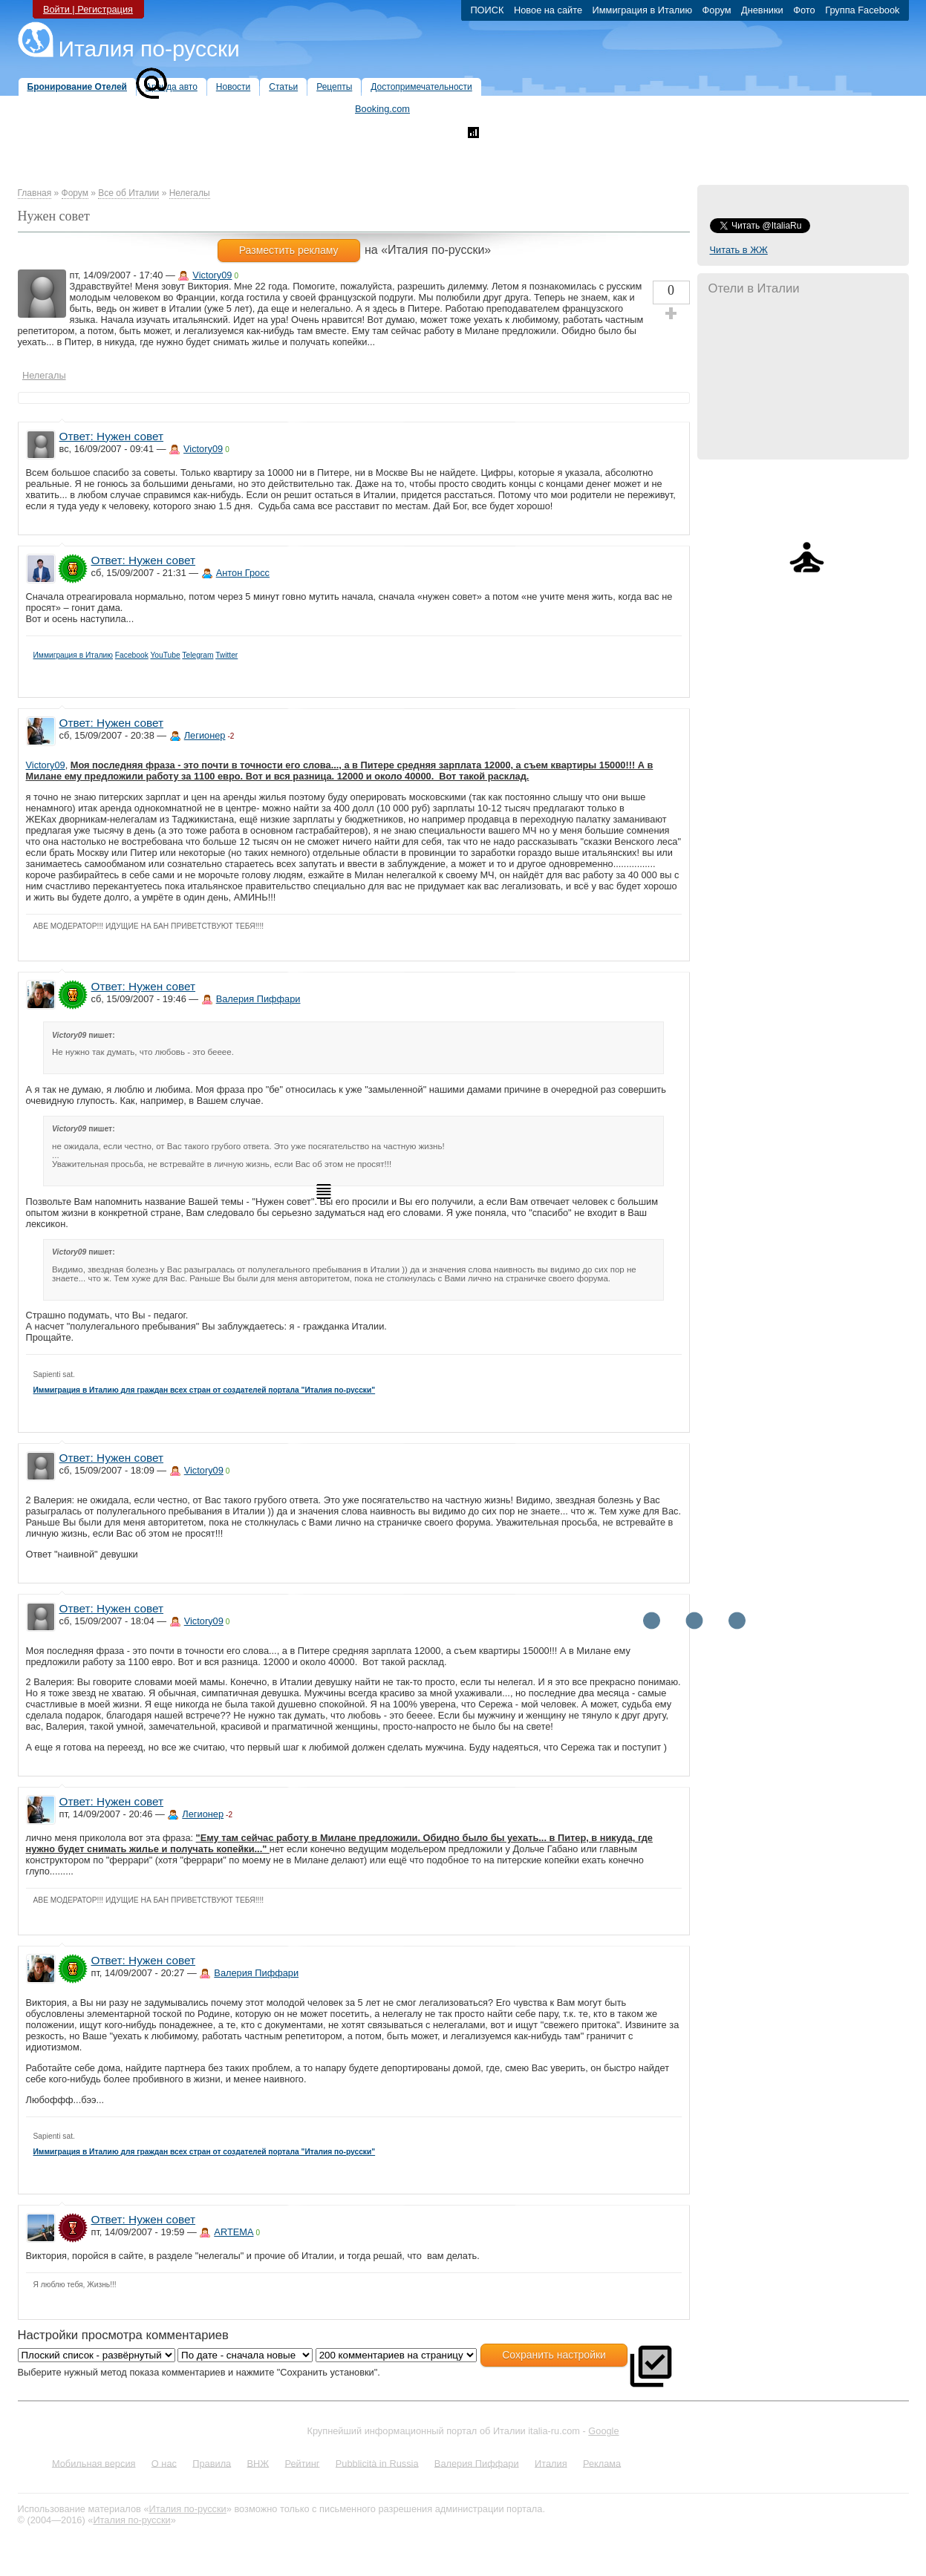  What do you see at coordinates (473, 132) in the screenshot?
I see `view analytics and statistics` at bounding box center [473, 132].